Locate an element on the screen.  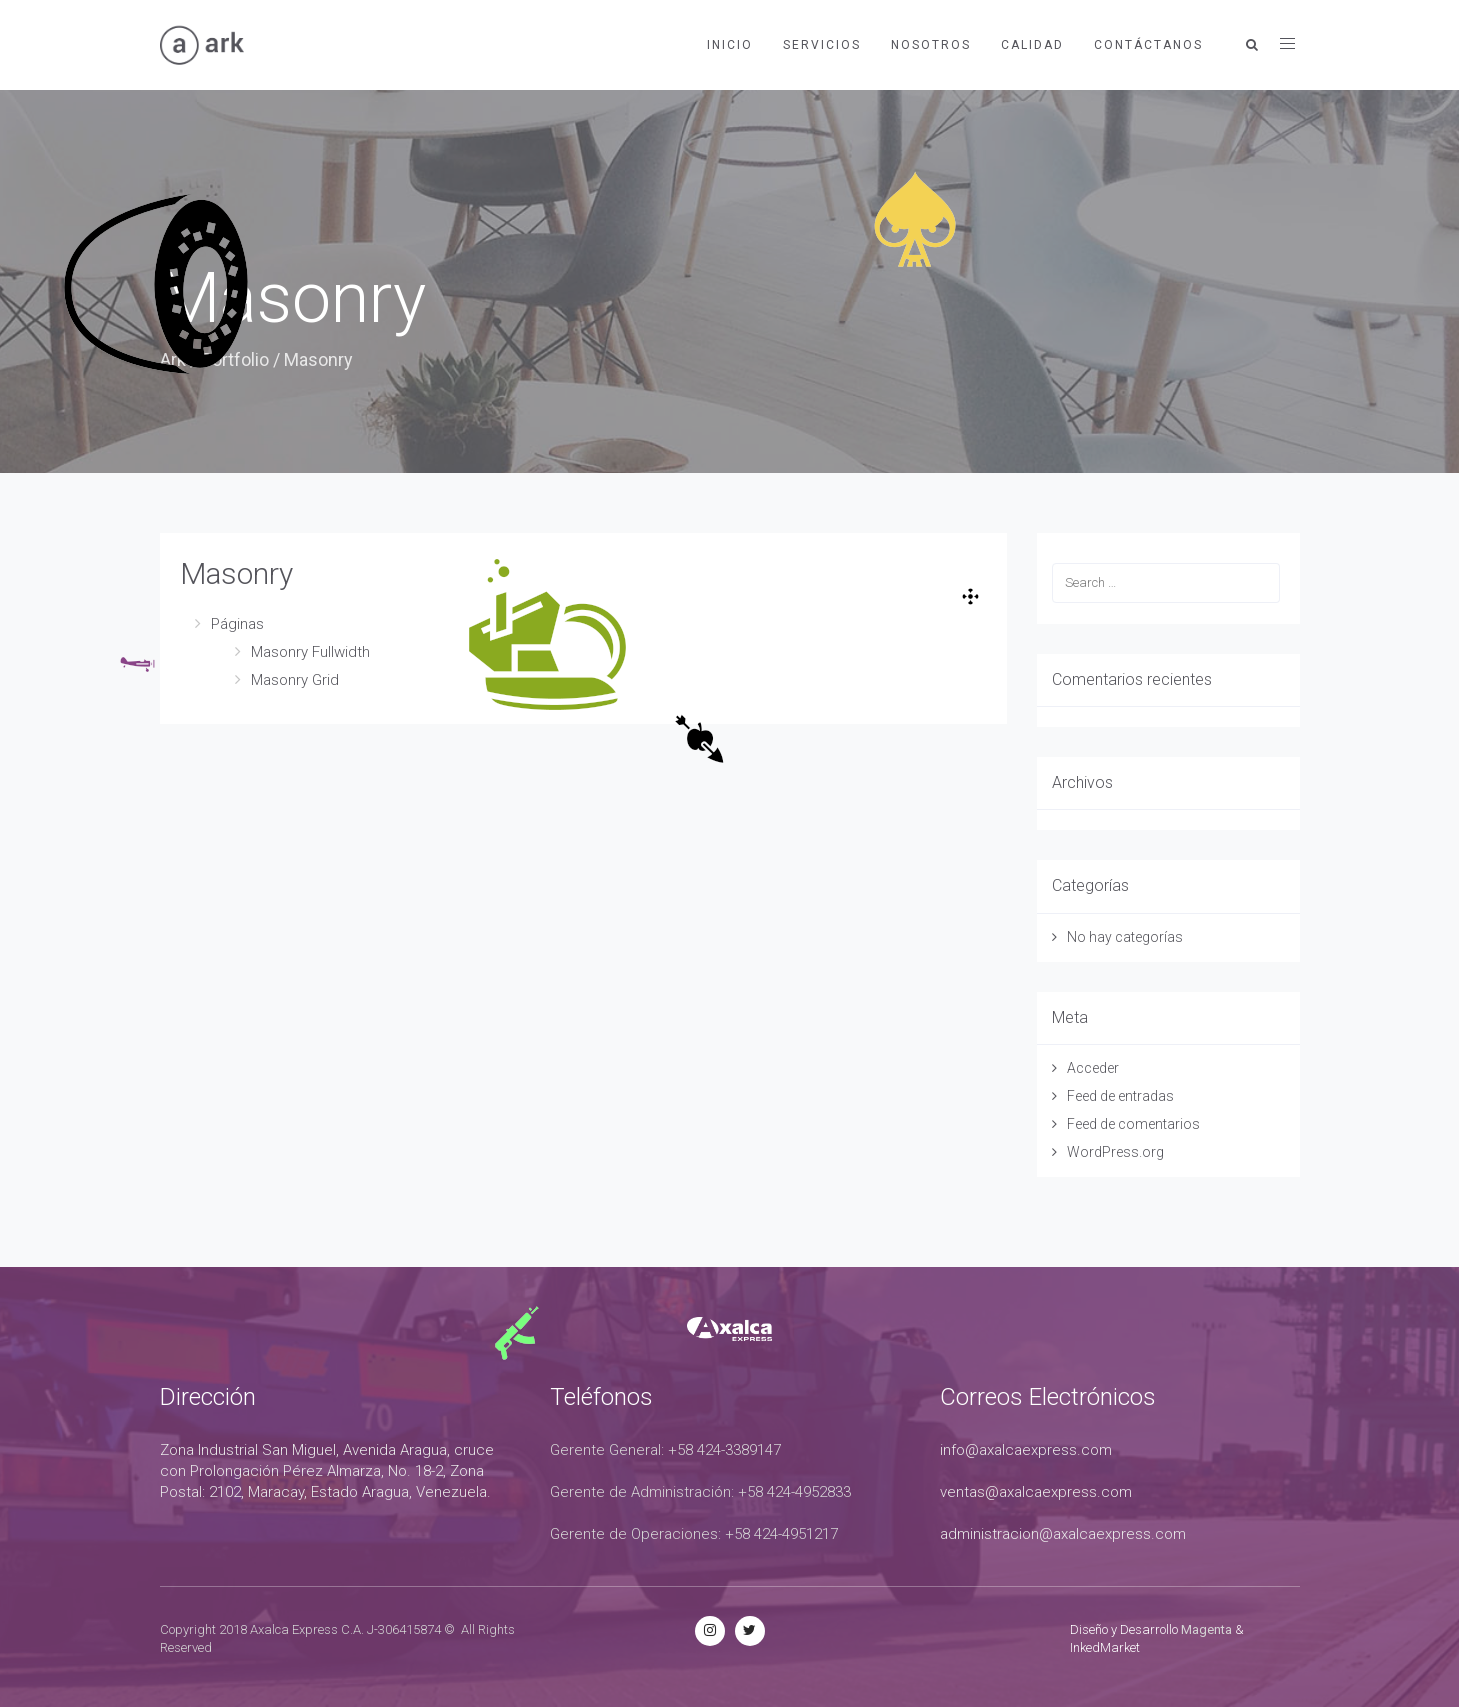
select mini-submarine vehicle or unit is located at coordinates (547, 634).